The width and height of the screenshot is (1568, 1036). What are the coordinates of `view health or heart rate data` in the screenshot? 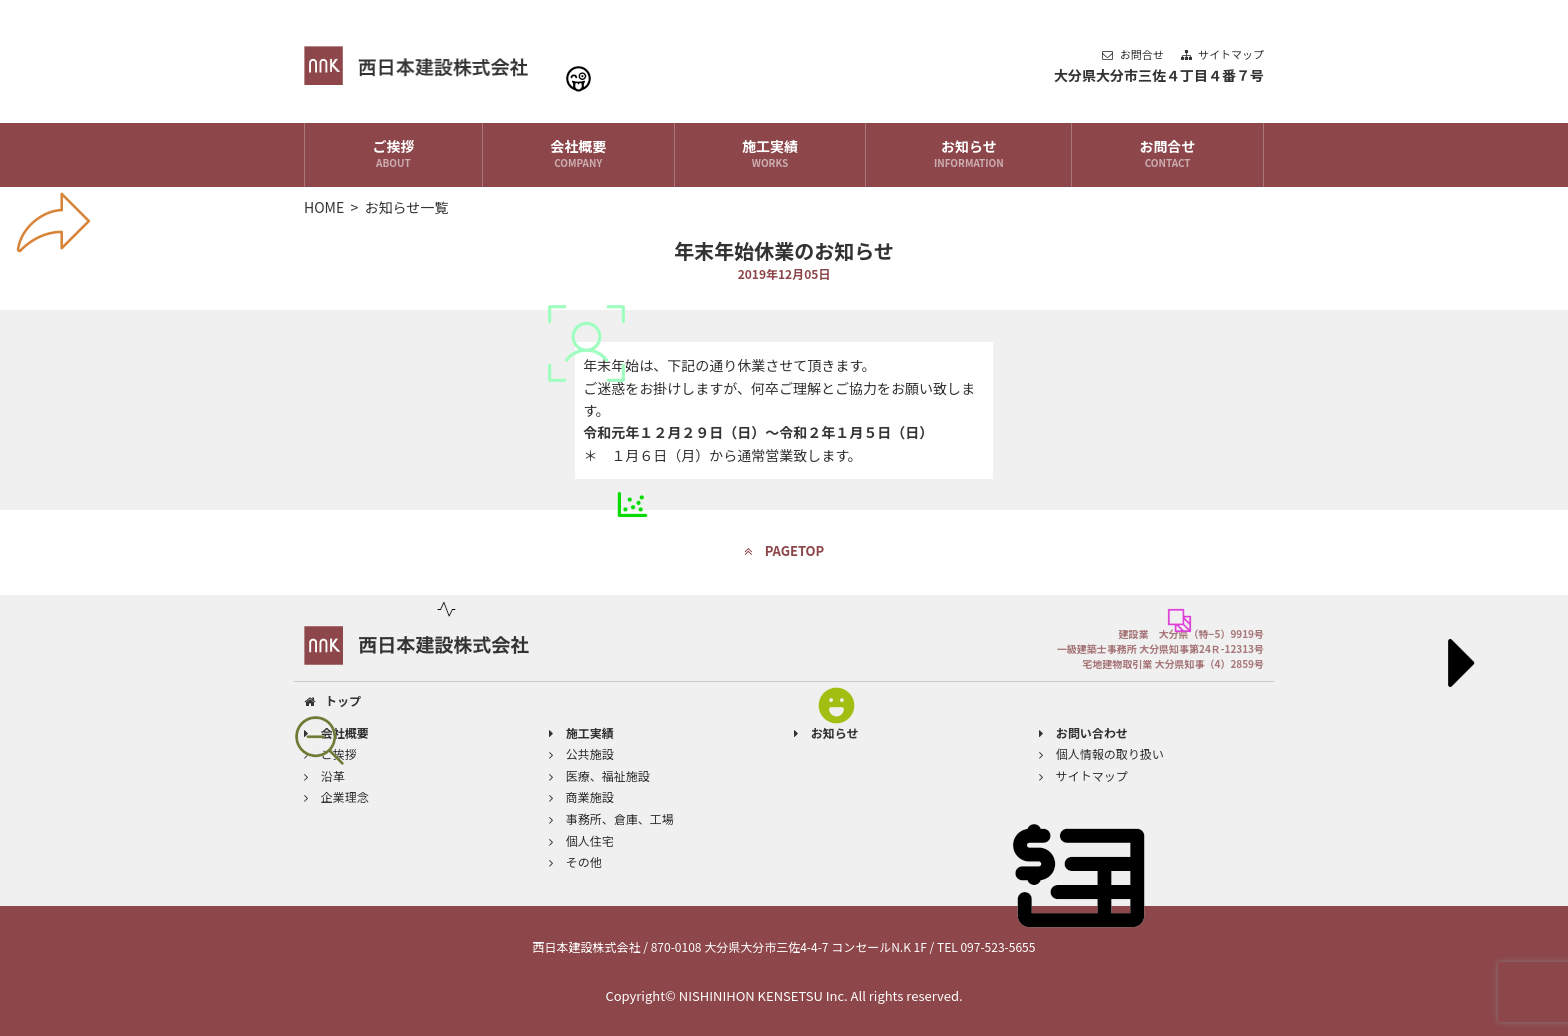 It's located at (446, 609).